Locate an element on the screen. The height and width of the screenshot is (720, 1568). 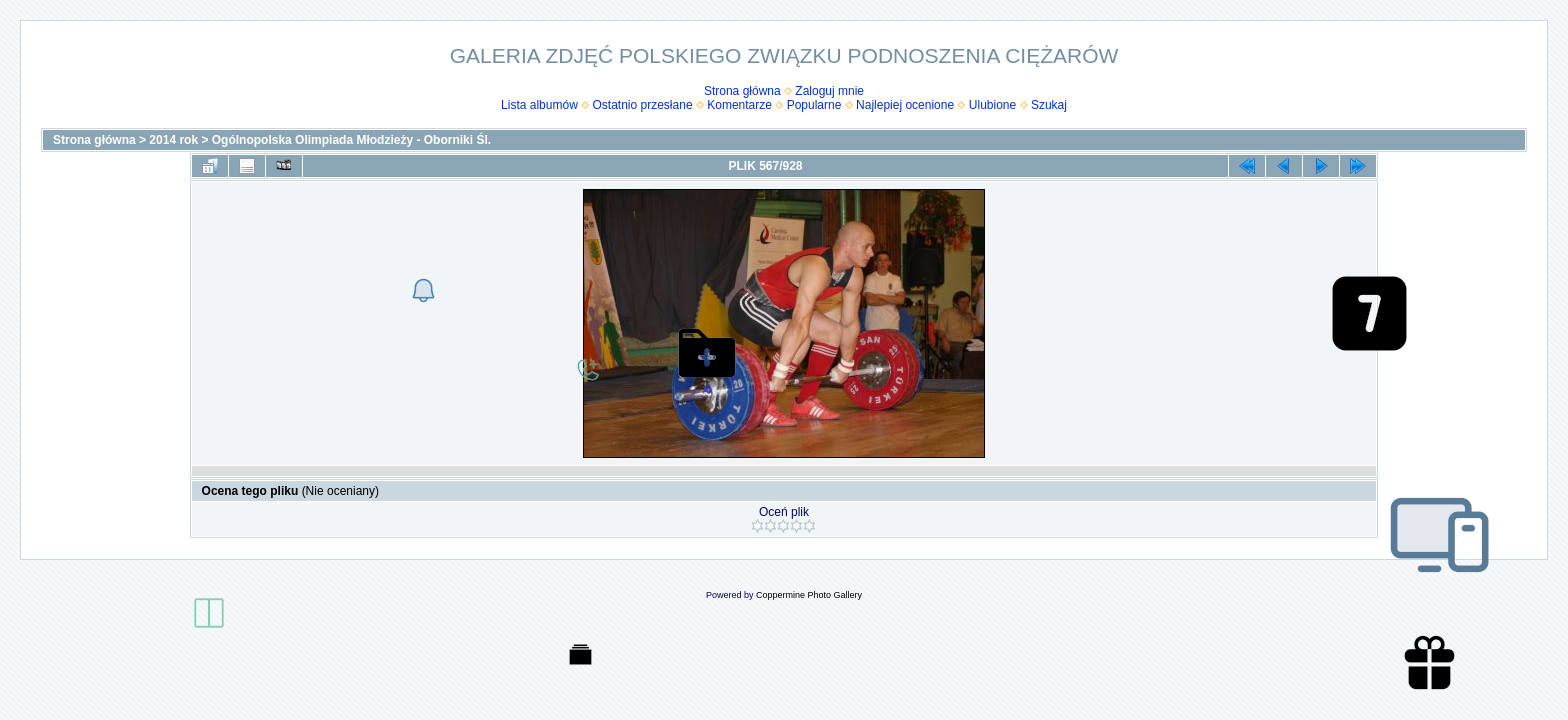
manage connected devices is located at coordinates (1438, 535).